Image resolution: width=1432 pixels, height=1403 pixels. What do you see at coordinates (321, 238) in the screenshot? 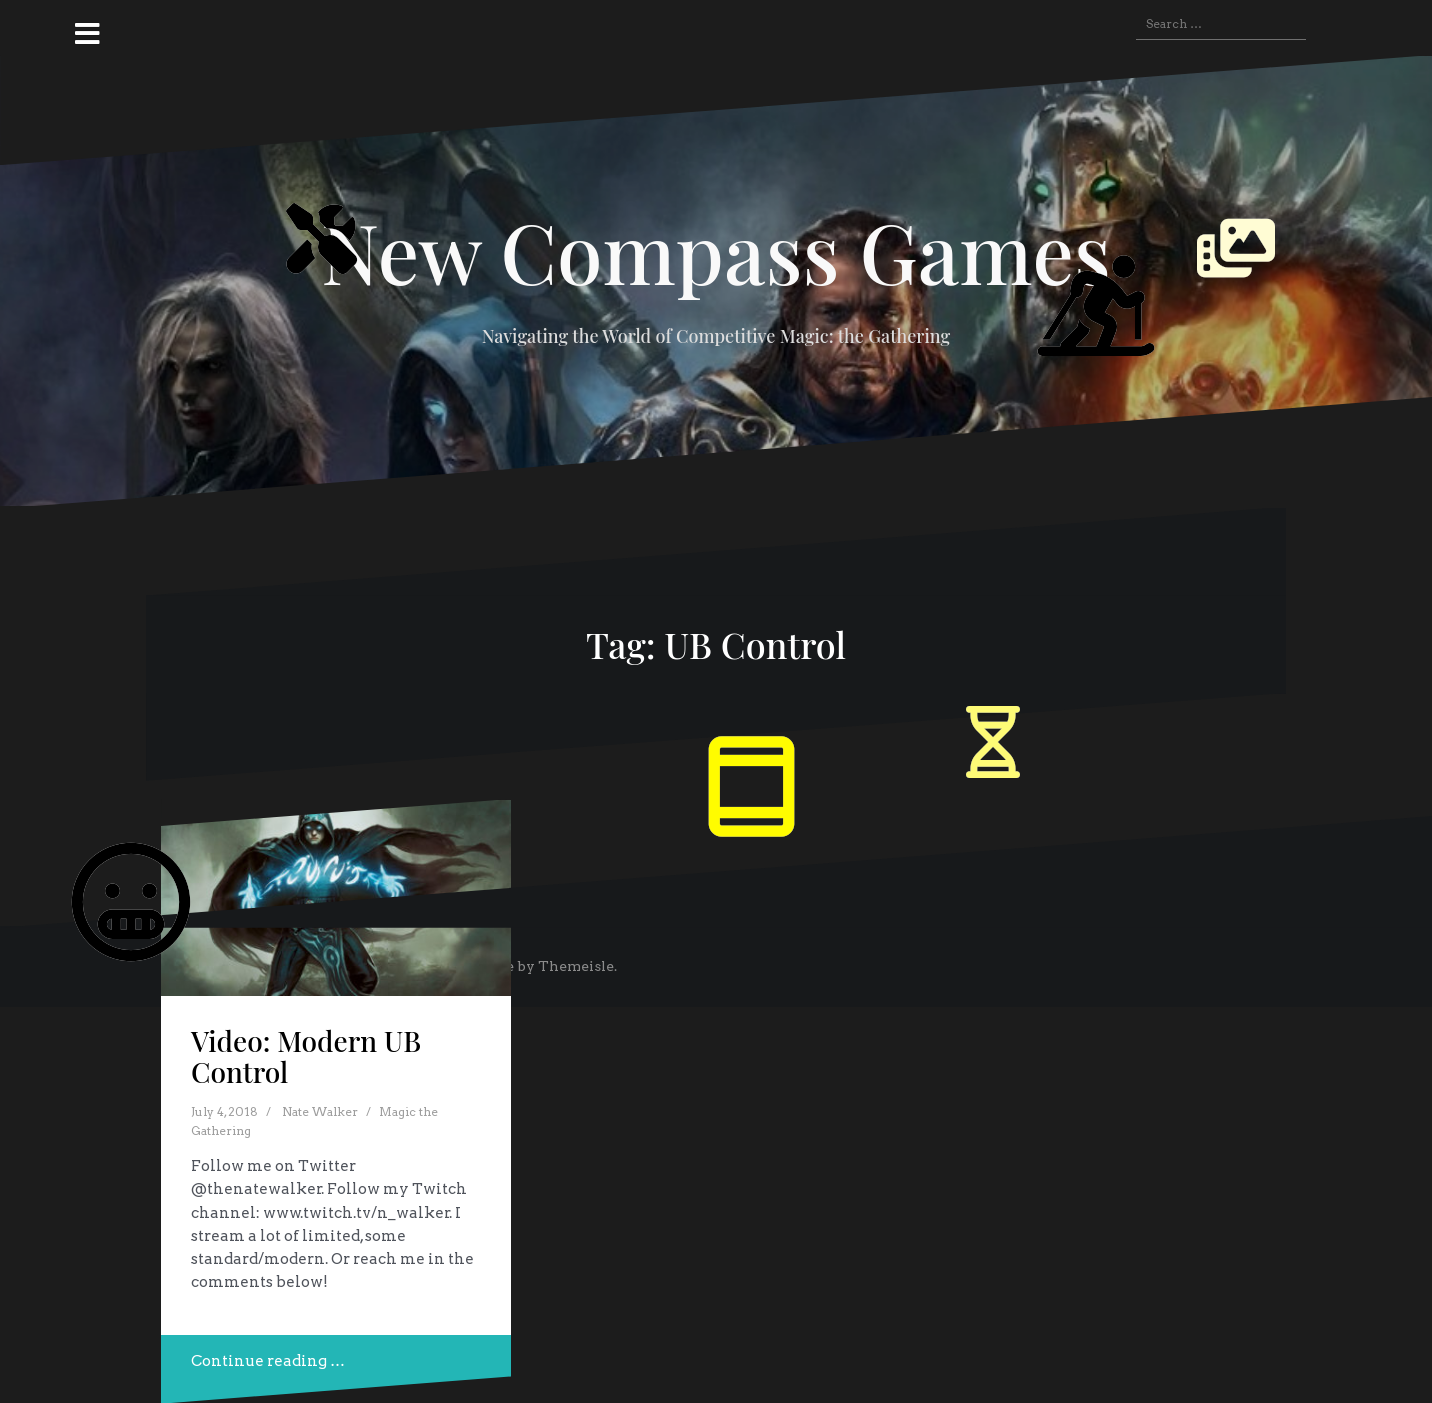
I see `access settings or configuration options` at bounding box center [321, 238].